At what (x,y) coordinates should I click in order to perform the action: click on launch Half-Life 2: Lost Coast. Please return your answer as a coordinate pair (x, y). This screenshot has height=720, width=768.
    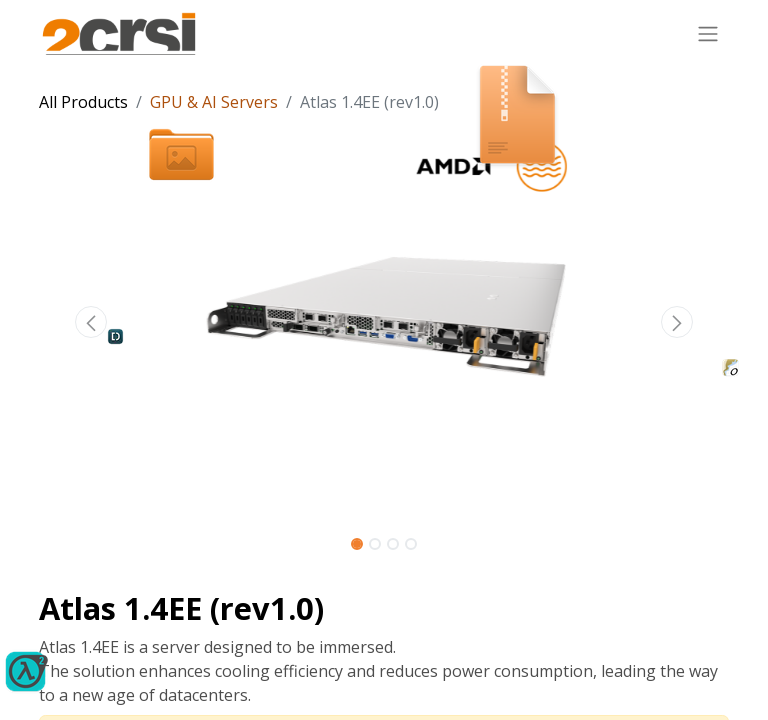
    Looking at the image, I should click on (25, 671).